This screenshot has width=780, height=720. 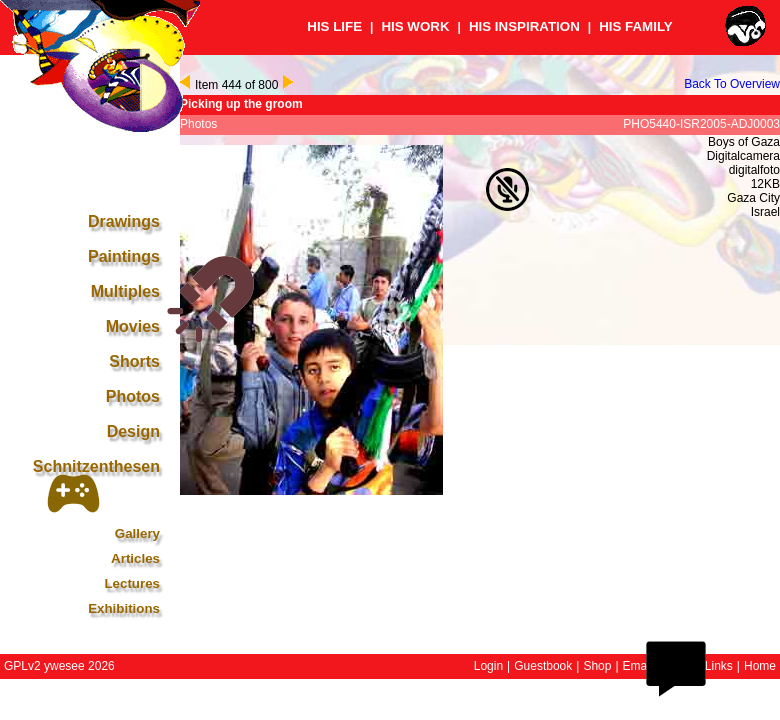 I want to click on open chat or messaging, so click(x=676, y=669).